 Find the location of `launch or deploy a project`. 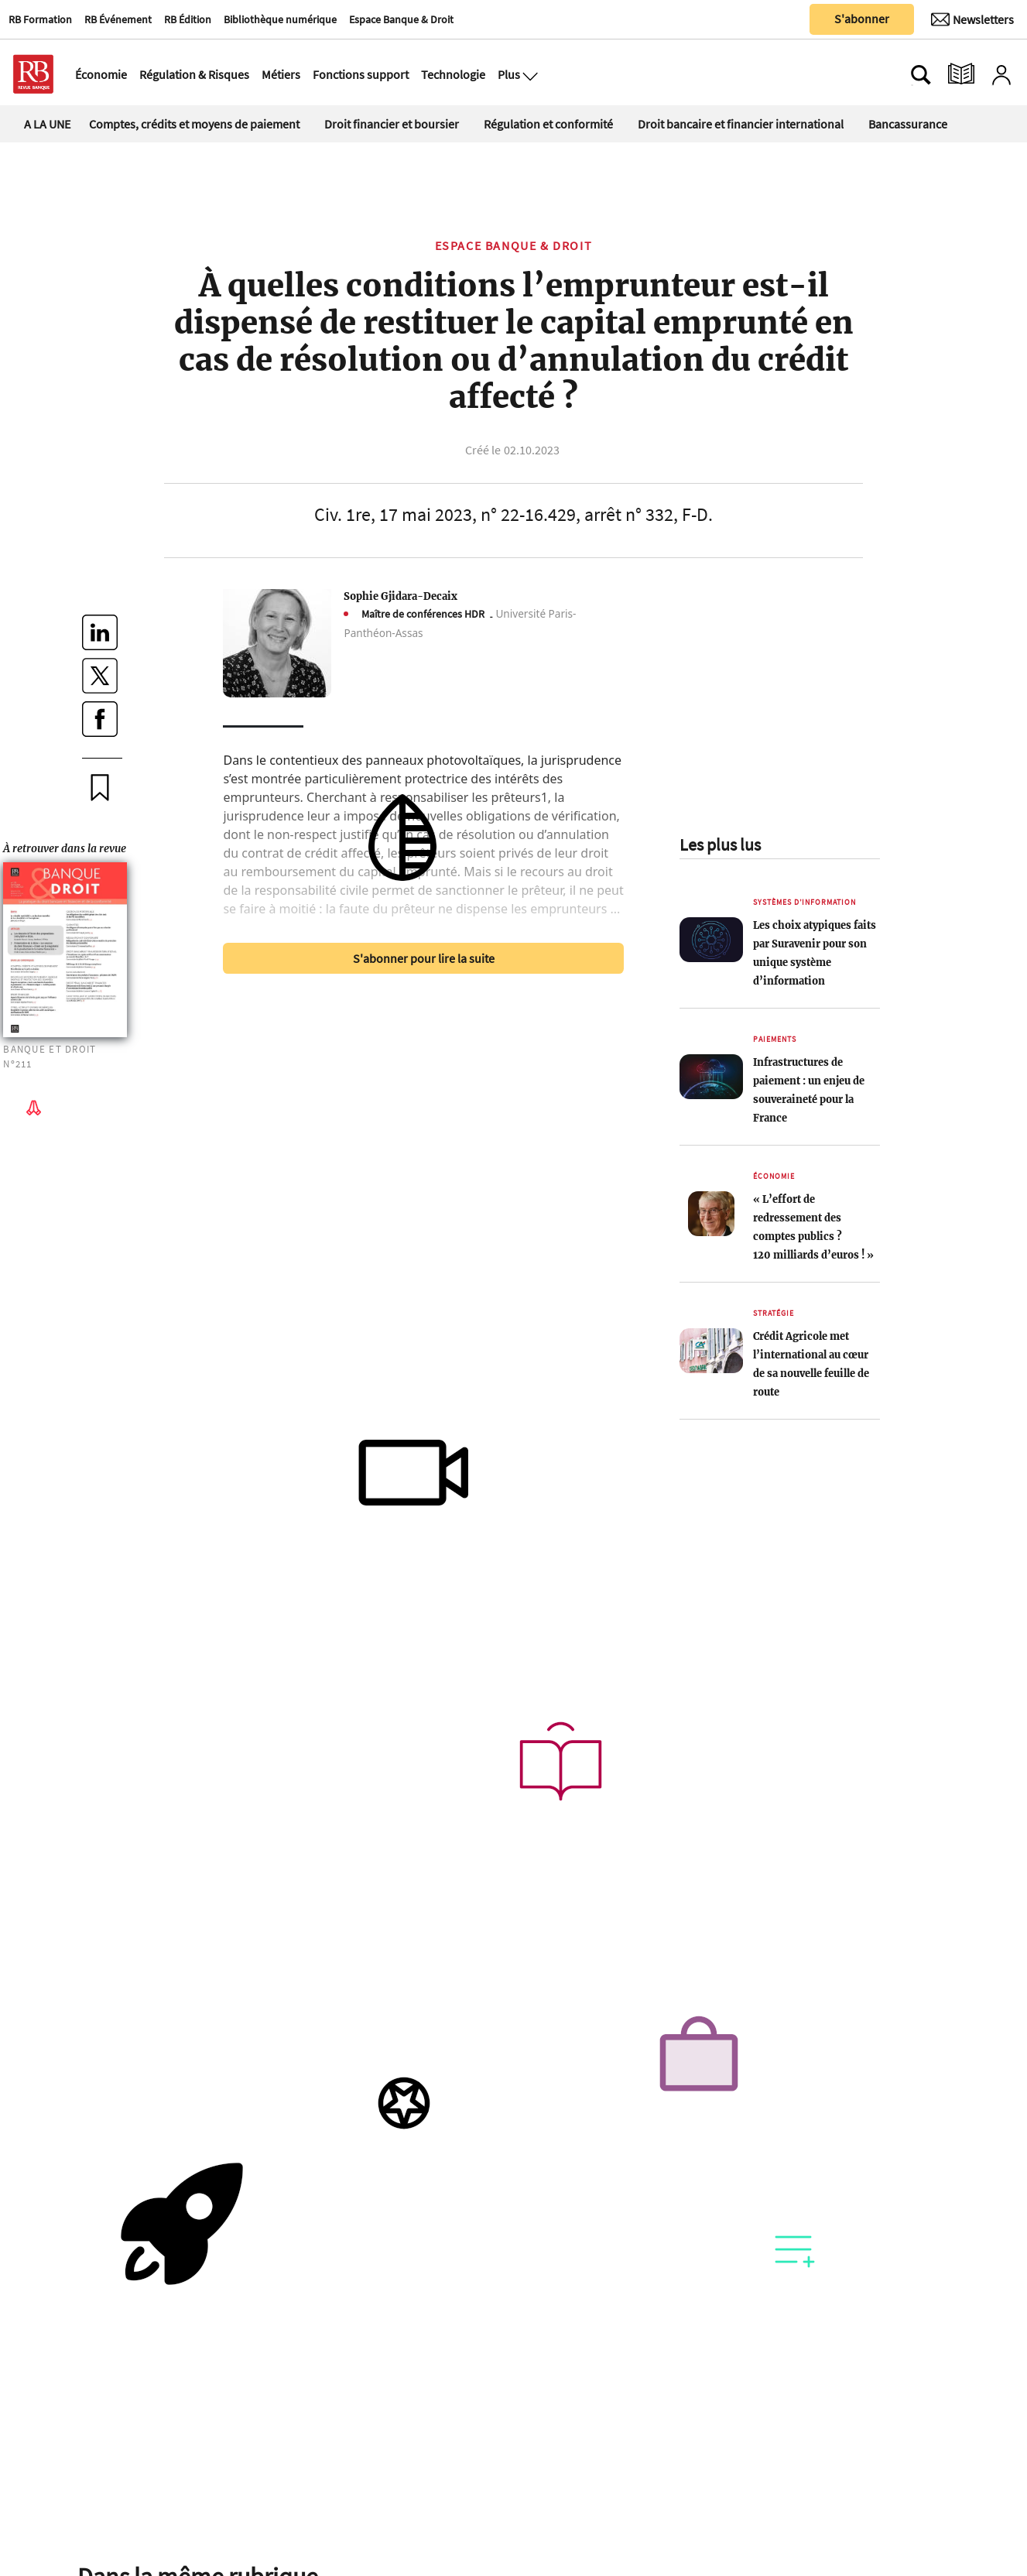

launch or deploy a project is located at coordinates (182, 2224).